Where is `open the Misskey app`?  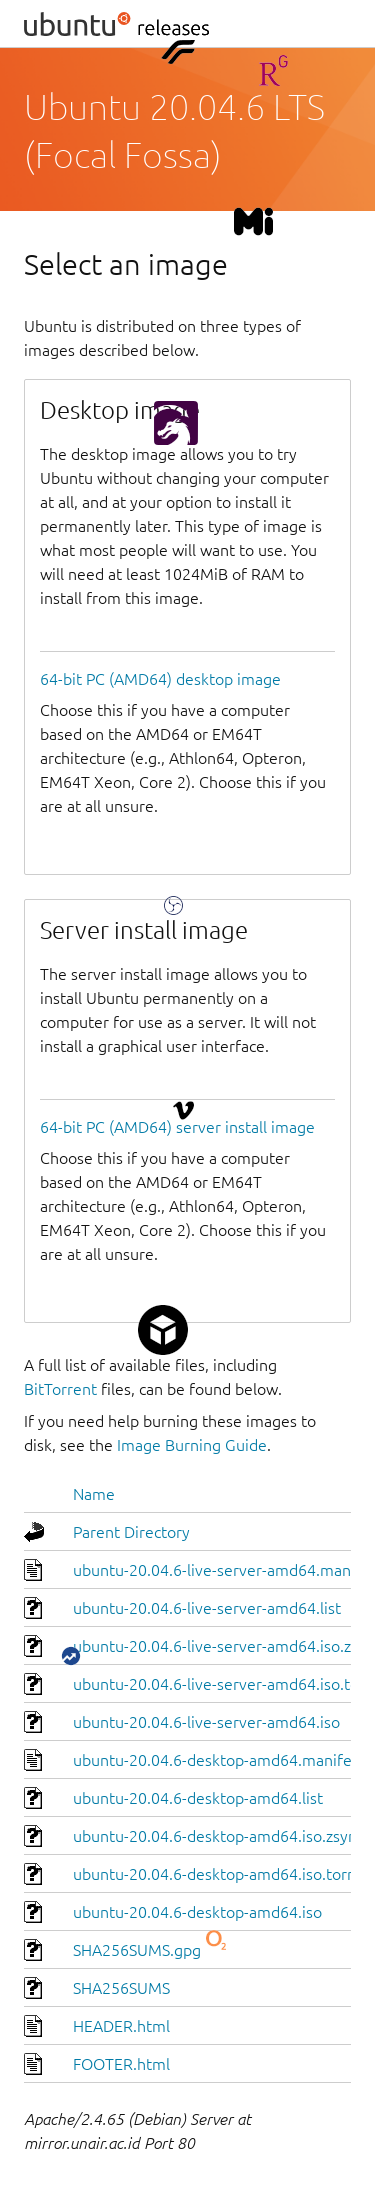
open the Misskey app is located at coordinates (253, 221).